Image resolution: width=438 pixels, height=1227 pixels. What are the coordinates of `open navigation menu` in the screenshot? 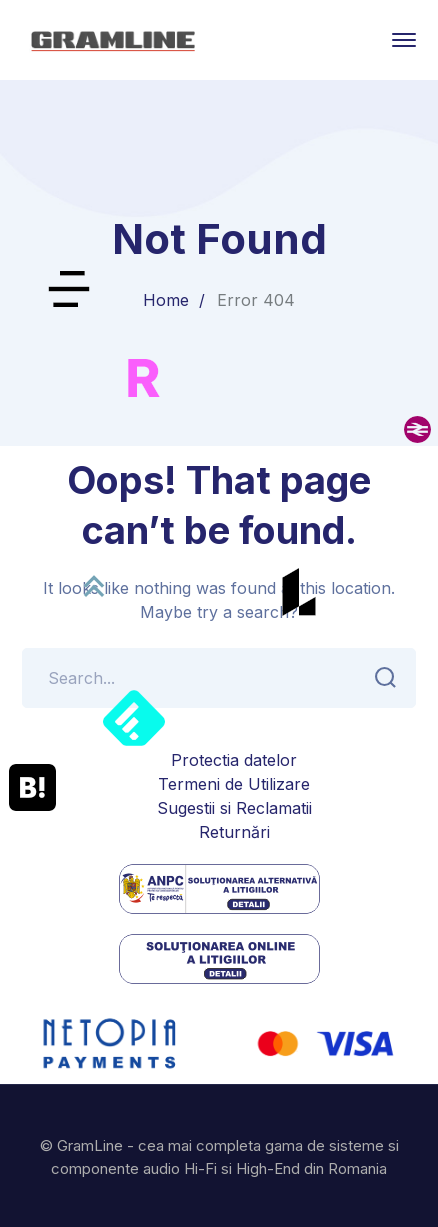 It's located at (69, 289).